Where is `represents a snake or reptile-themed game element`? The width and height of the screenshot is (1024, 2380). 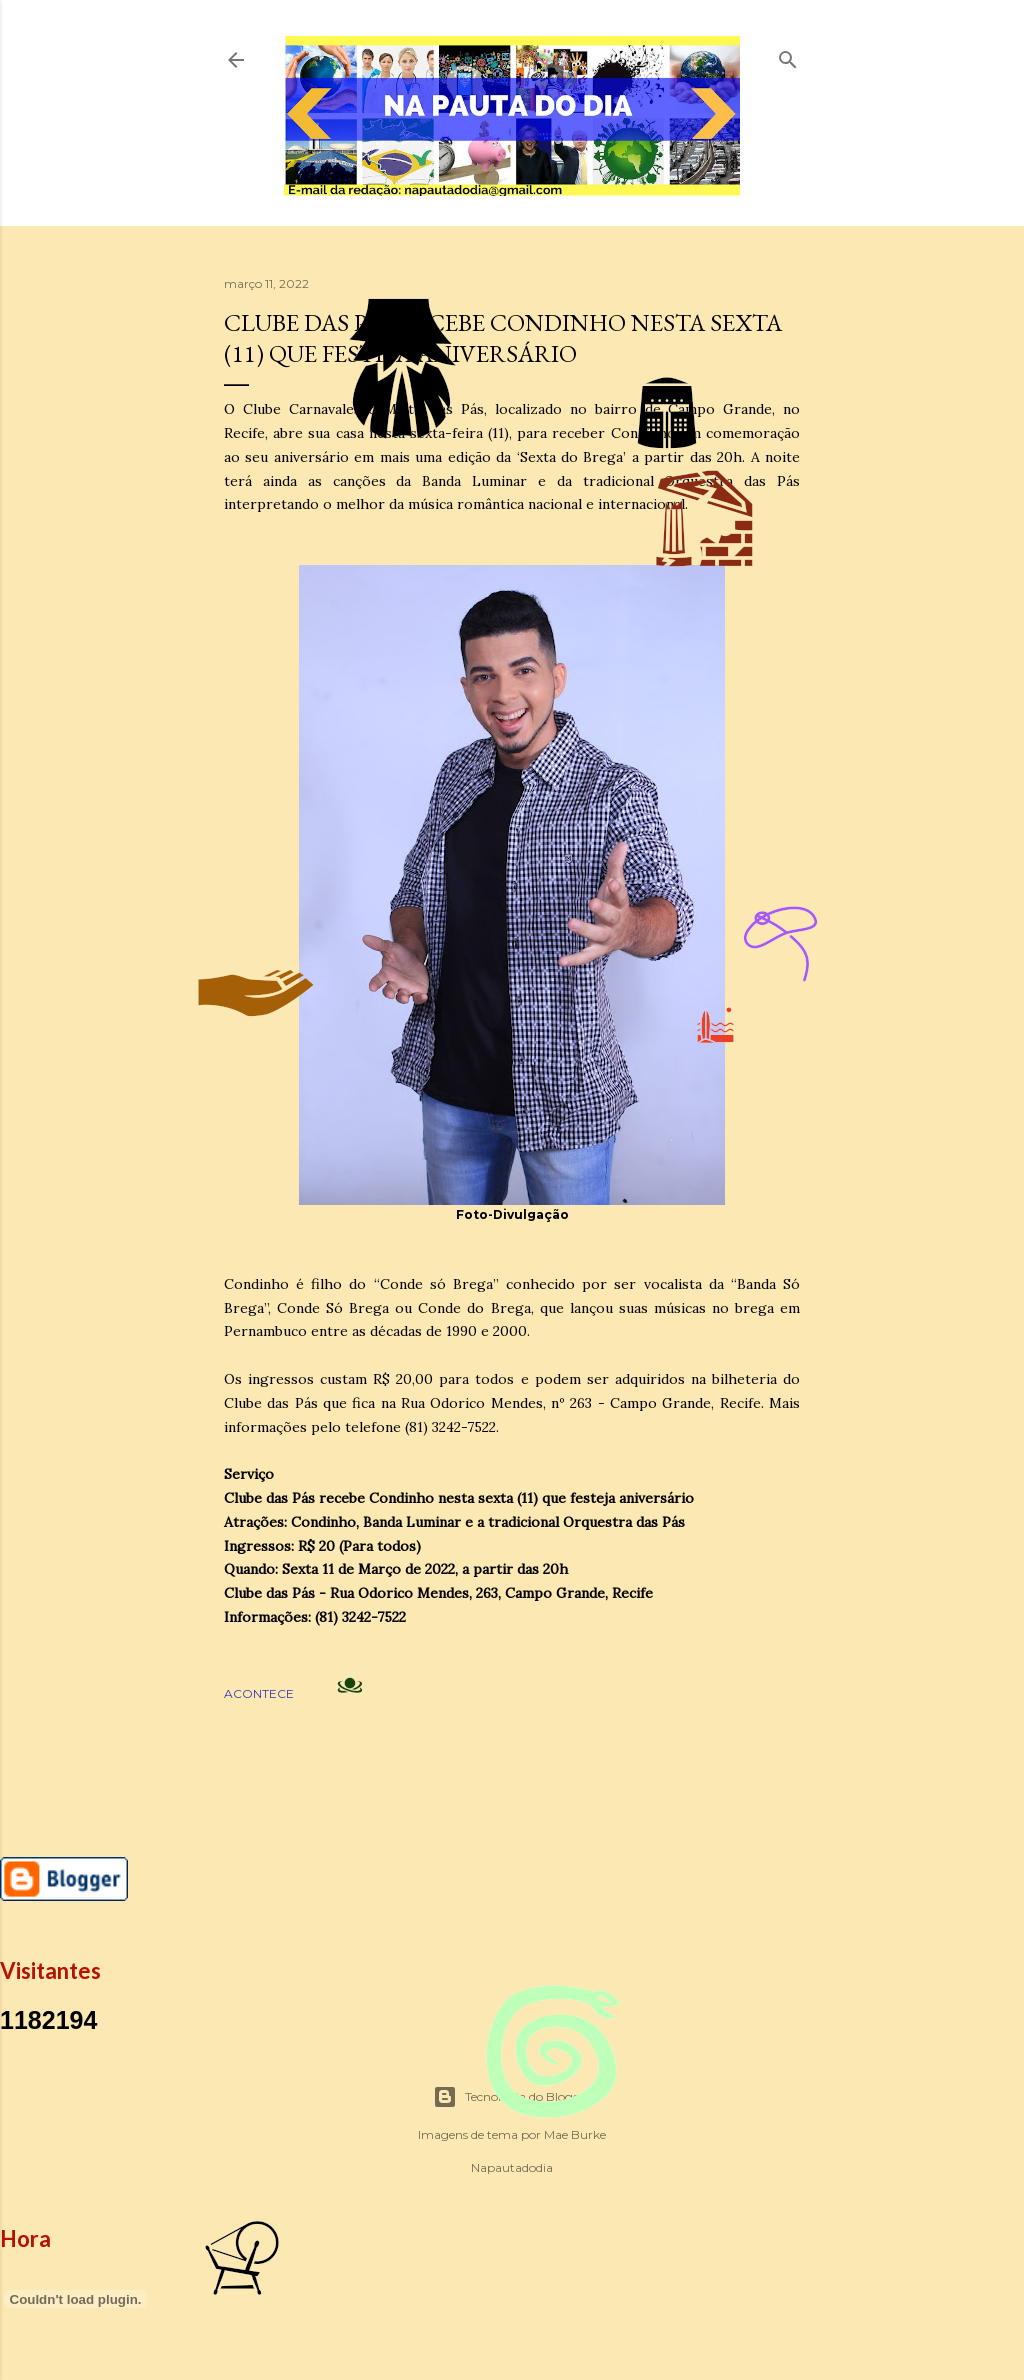 represents a snake or reptile-themed game element is located at coordinates (553, 2051).